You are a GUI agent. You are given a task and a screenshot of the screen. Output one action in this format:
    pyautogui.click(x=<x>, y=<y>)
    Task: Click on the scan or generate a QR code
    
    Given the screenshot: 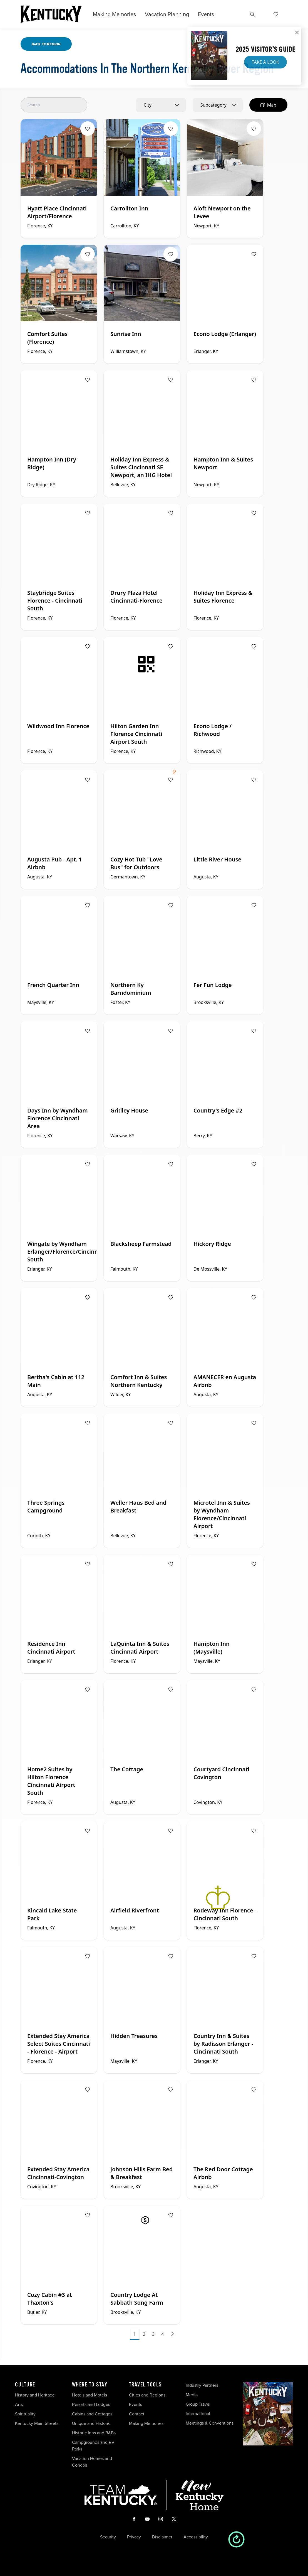 What is the action you would take?
    pyautogui.click(x=146, y=664)
    